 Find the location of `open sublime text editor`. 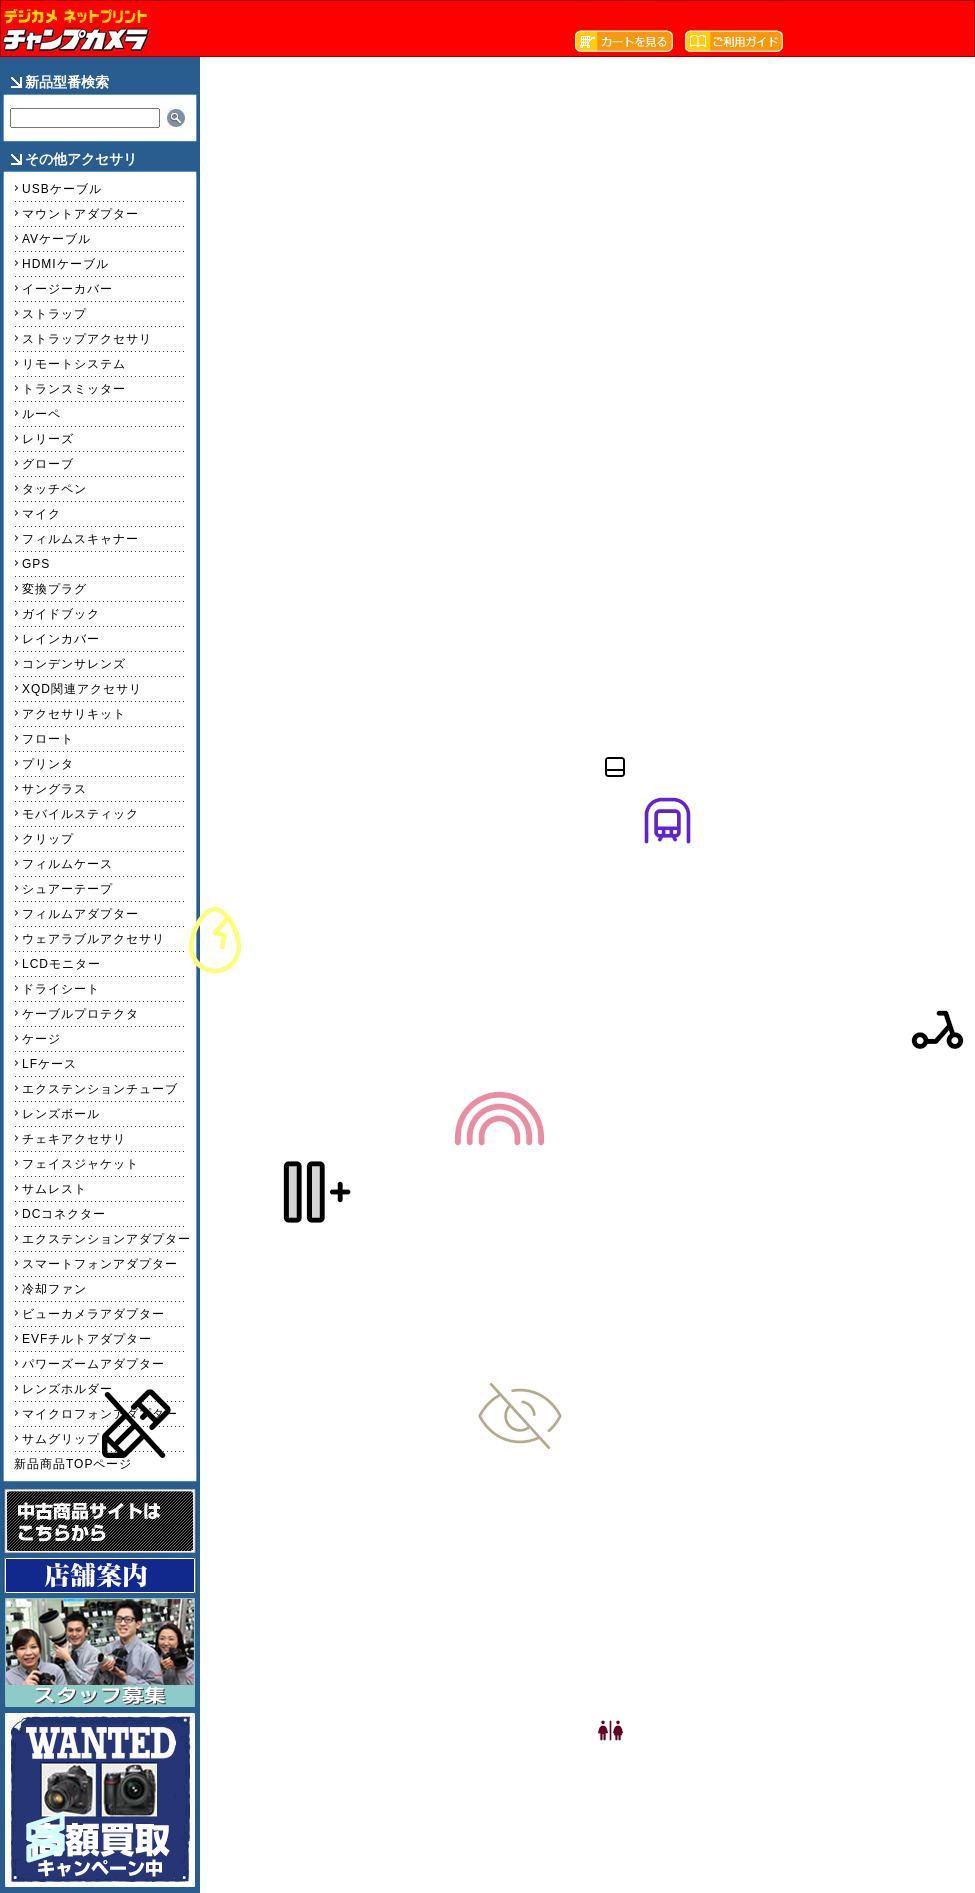

open sublime text editor is located at coordinates (45, 1837).